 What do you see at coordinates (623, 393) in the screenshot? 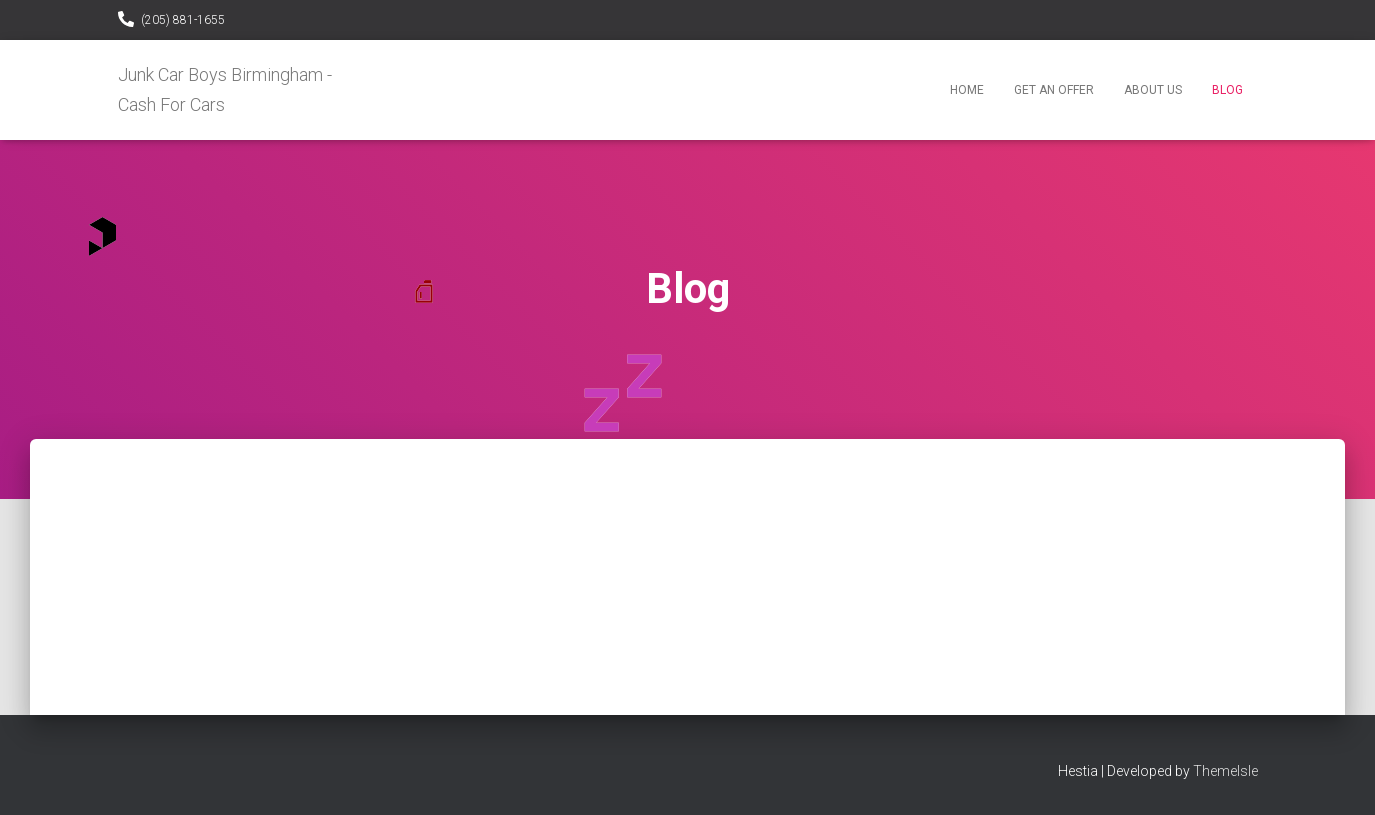
I see `indicates sleep or rest mode` at bounding box center [623, 393].